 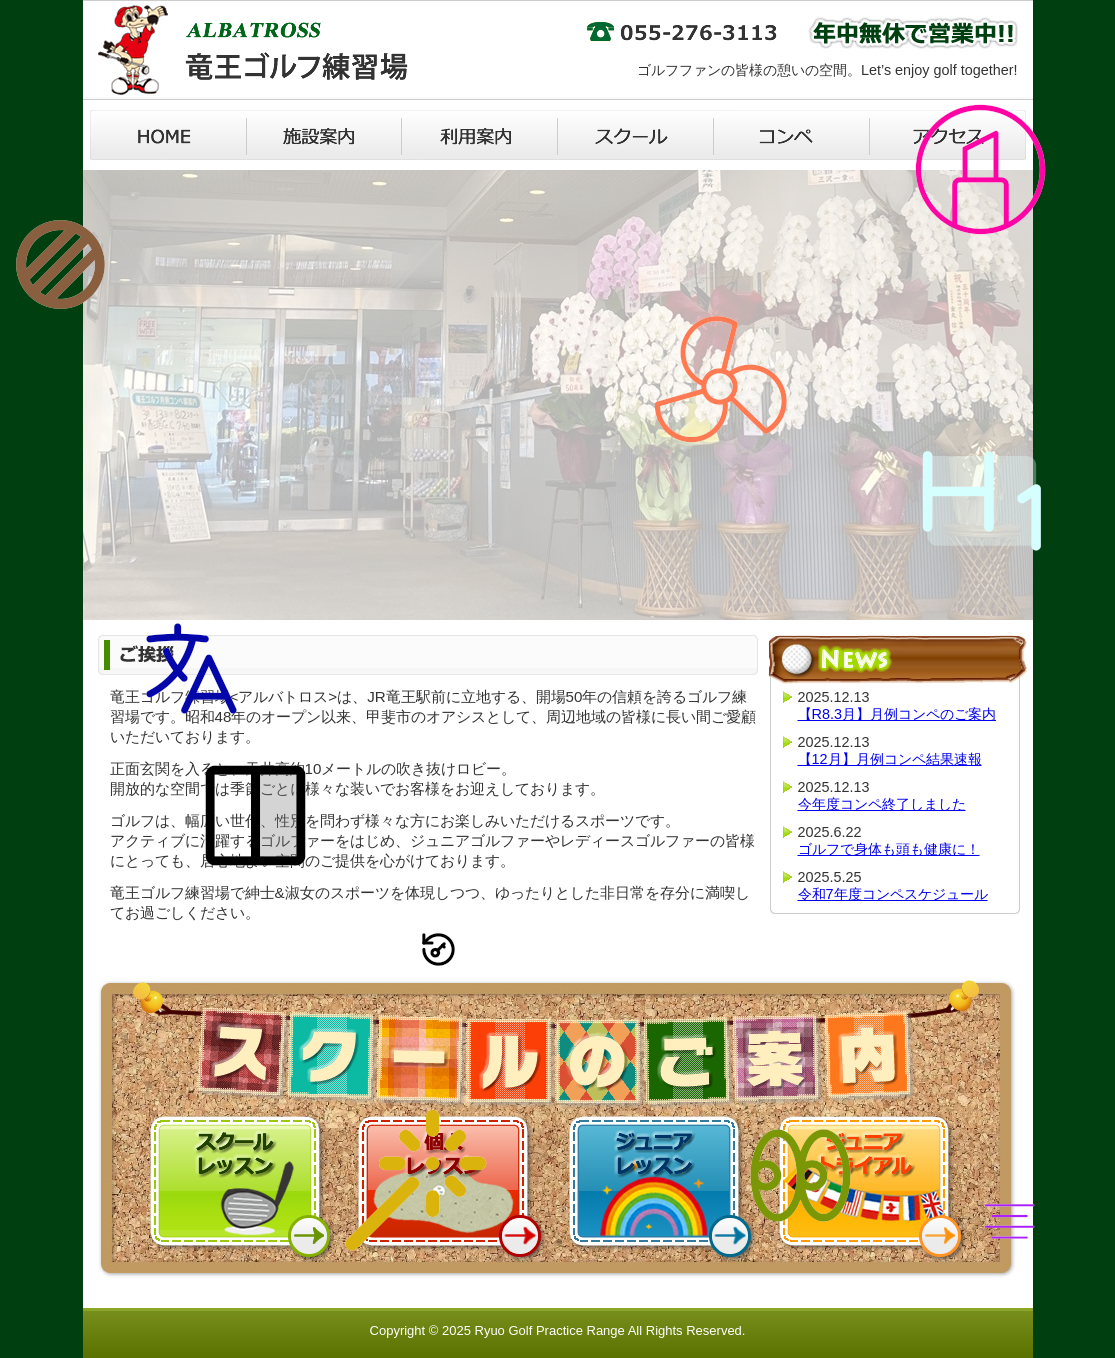 What do you see at coordinates (60, 264) in the screenshot?
I see `access boules or pétanque game` at bounding box center [60, 264].